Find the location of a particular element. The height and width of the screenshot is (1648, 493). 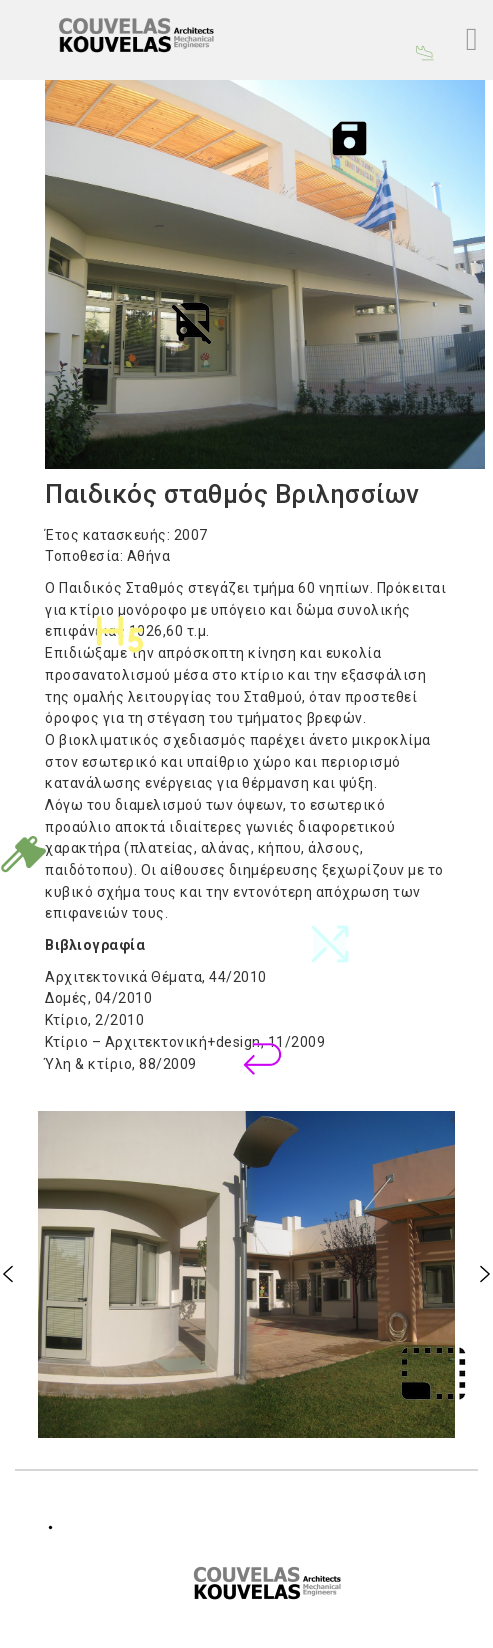

indicates flight arrival or landing status is located at coordinates (424, 53).